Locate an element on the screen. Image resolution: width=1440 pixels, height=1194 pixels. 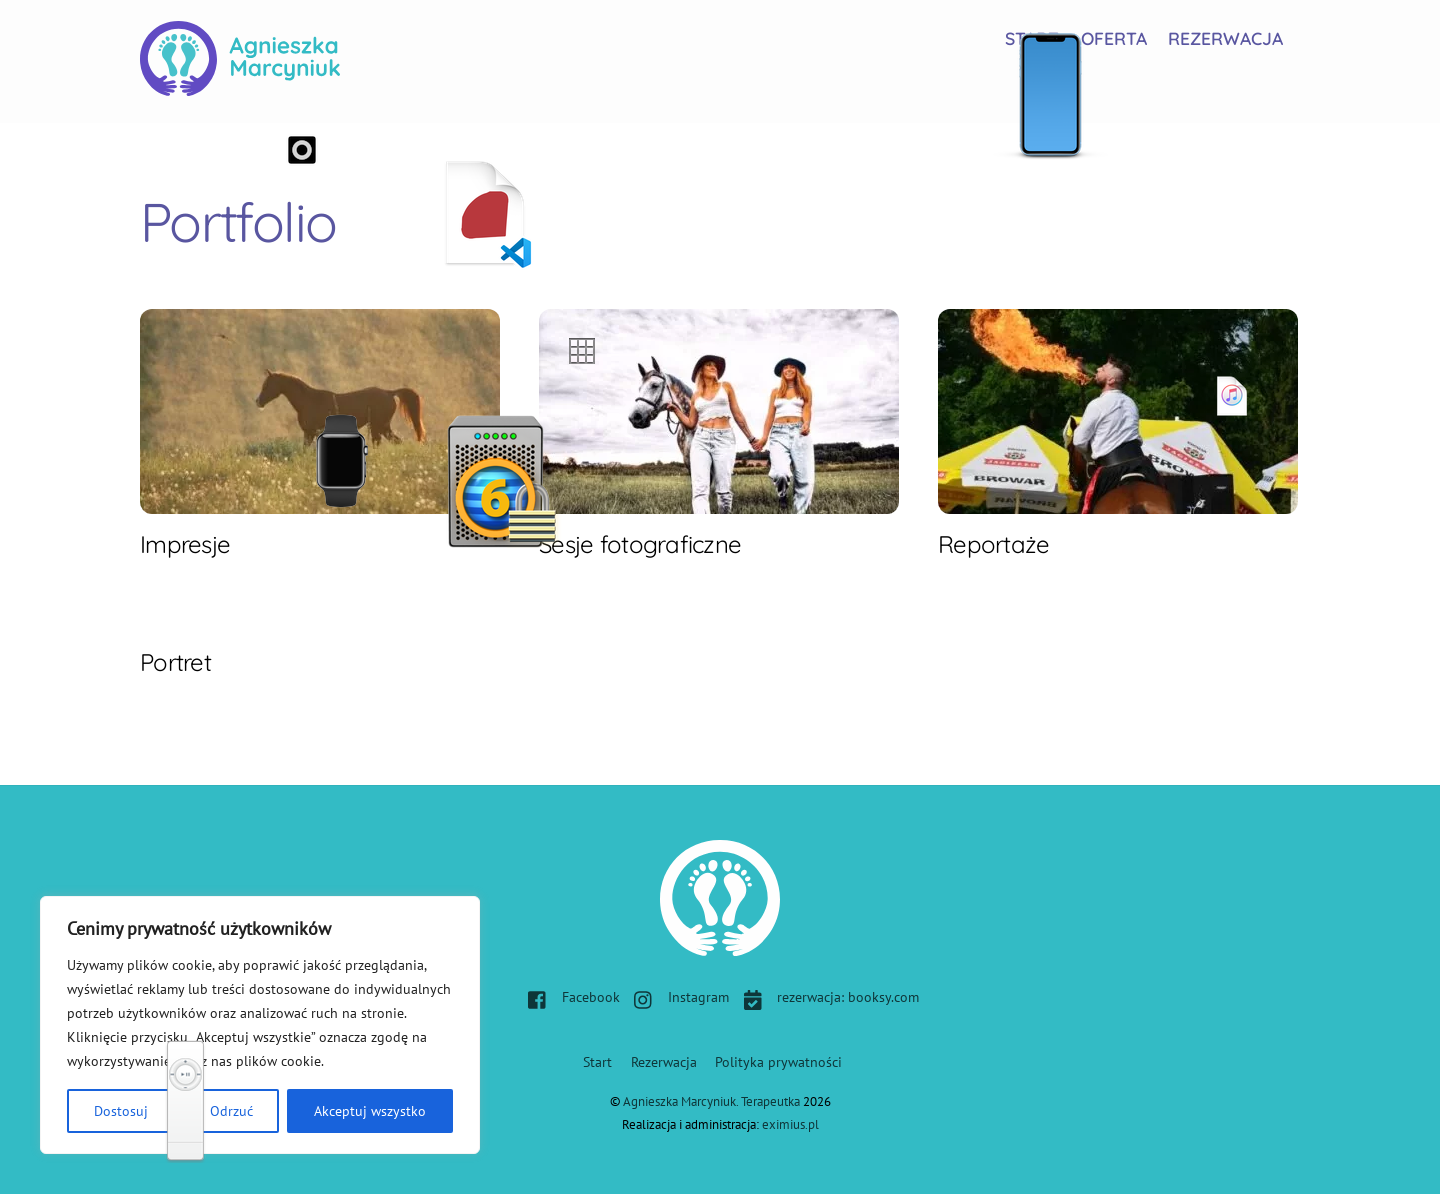
indicates a locked RAID 6 storage array is located at coordinates (495, 481).